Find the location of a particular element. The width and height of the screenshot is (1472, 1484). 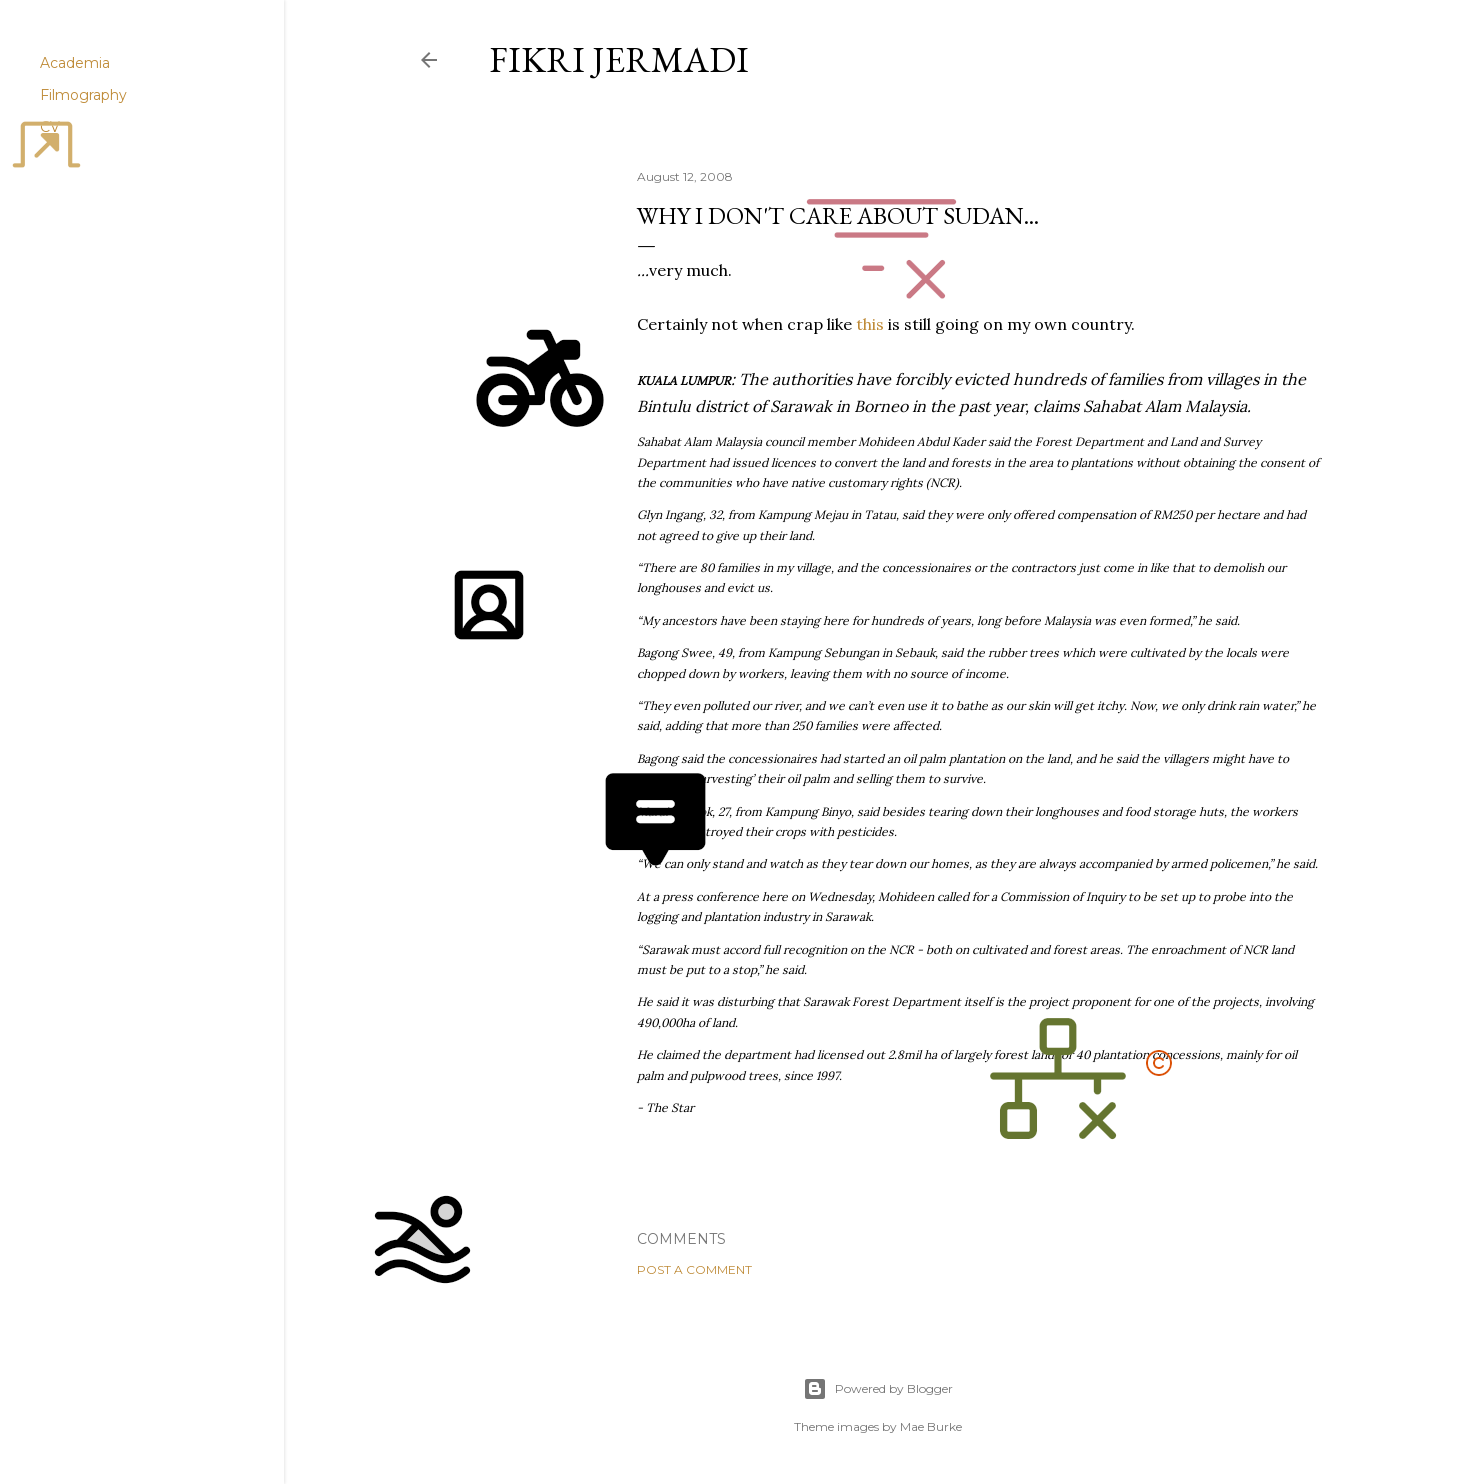

network connection unavailable or disconnected is located at coordinates (1058, 1081).